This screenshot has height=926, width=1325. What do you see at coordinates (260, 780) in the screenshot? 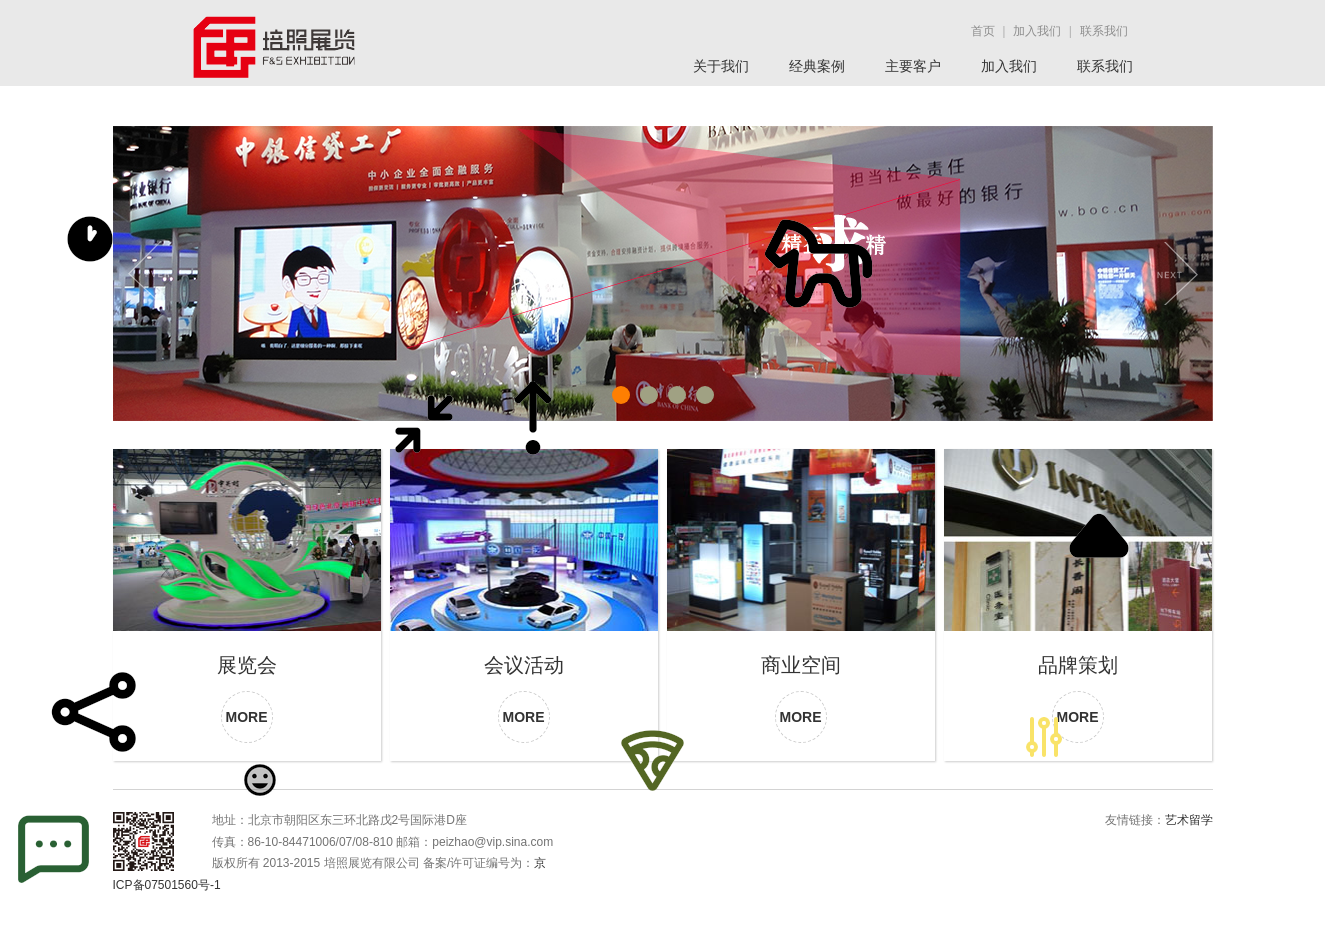
I see `tag people in a photo` at bounding box center [260, 780].